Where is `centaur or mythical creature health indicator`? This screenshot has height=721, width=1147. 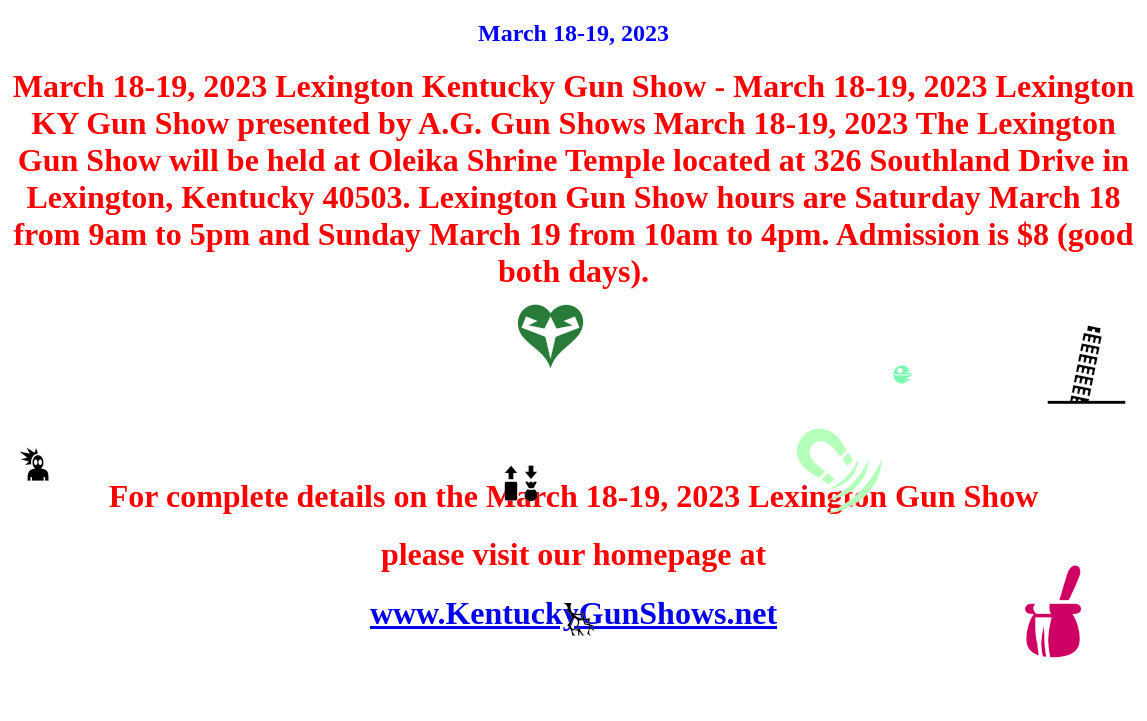
centaur or mythical creature health indicator is located at coordinates (550, 336).